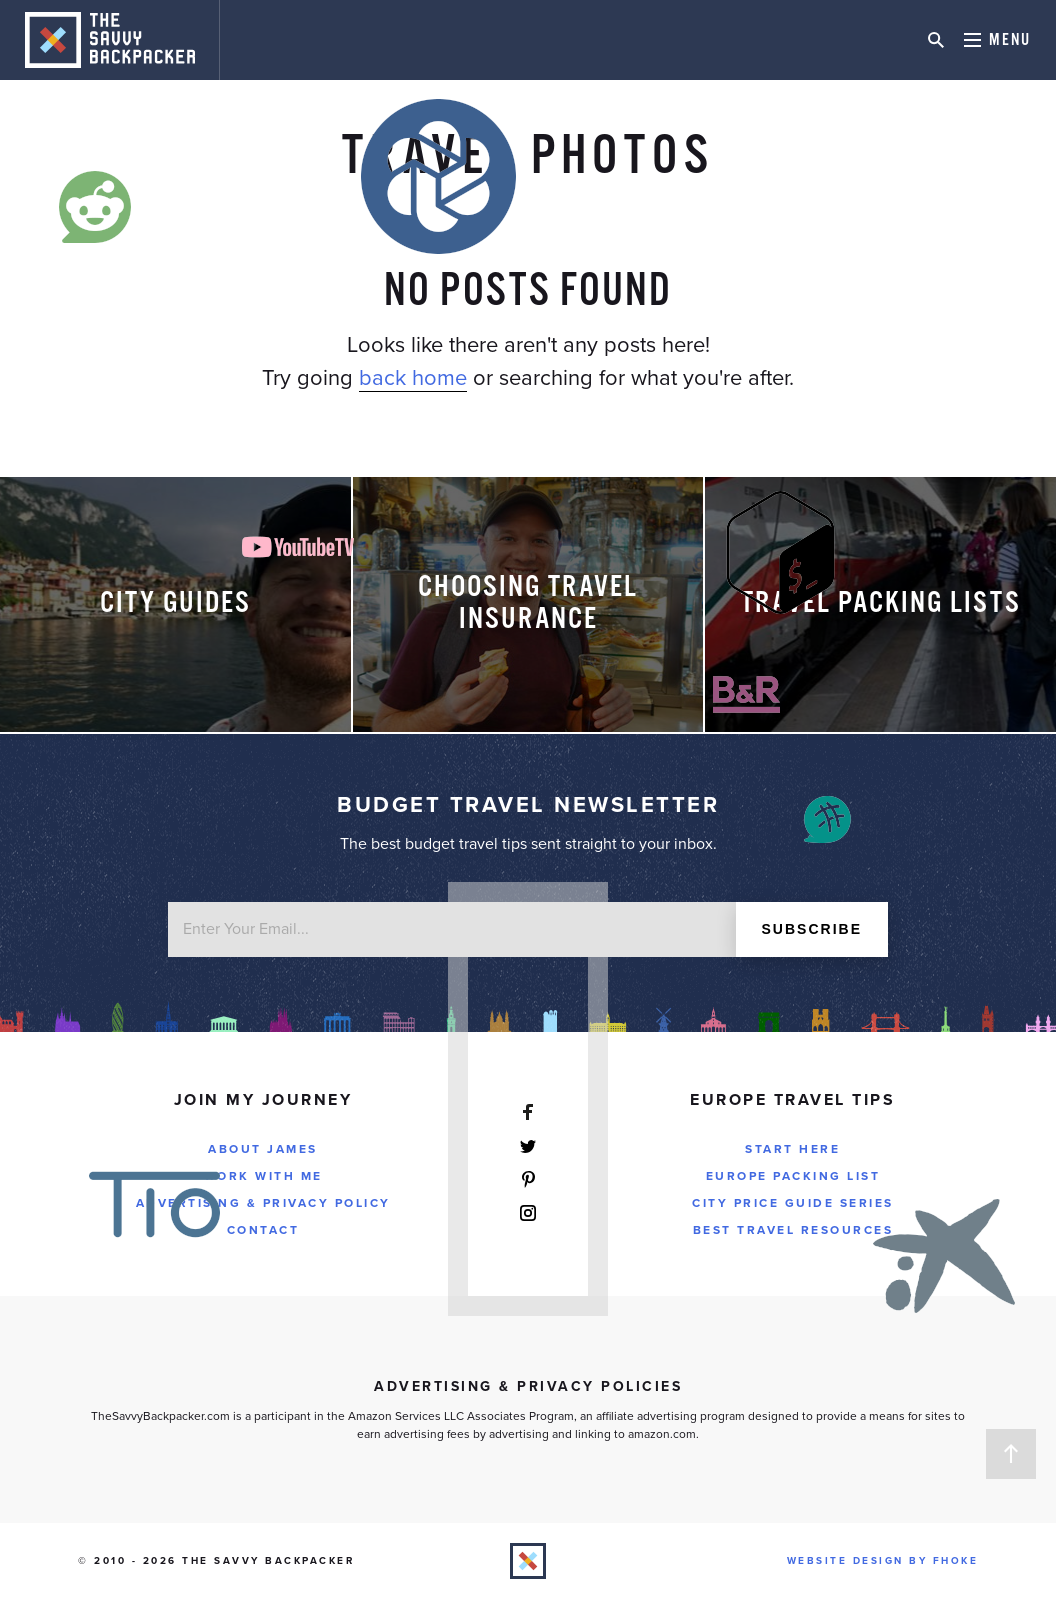  Describe the element at coordinates (944, 1256) in the screenshot. I see `open the CaixaBank mobile banking app` at that location.